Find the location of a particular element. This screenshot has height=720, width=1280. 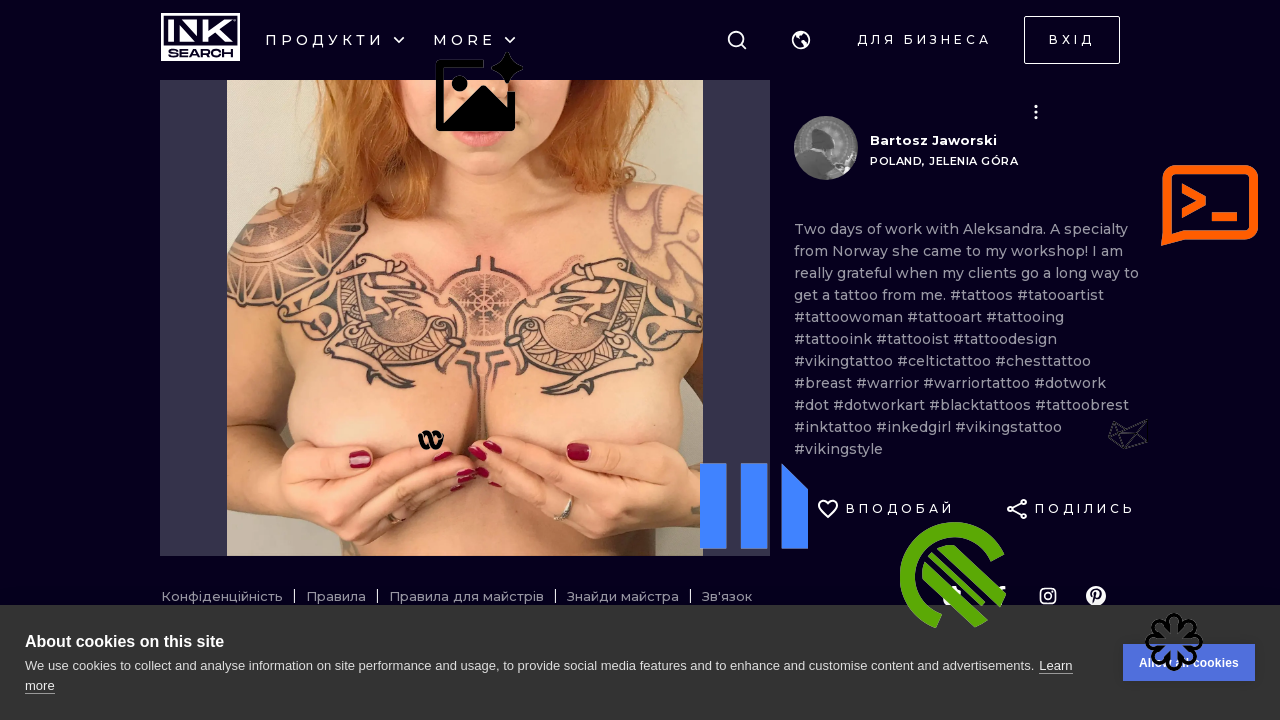

enhance image with AI is located at coordinates (475, 95).